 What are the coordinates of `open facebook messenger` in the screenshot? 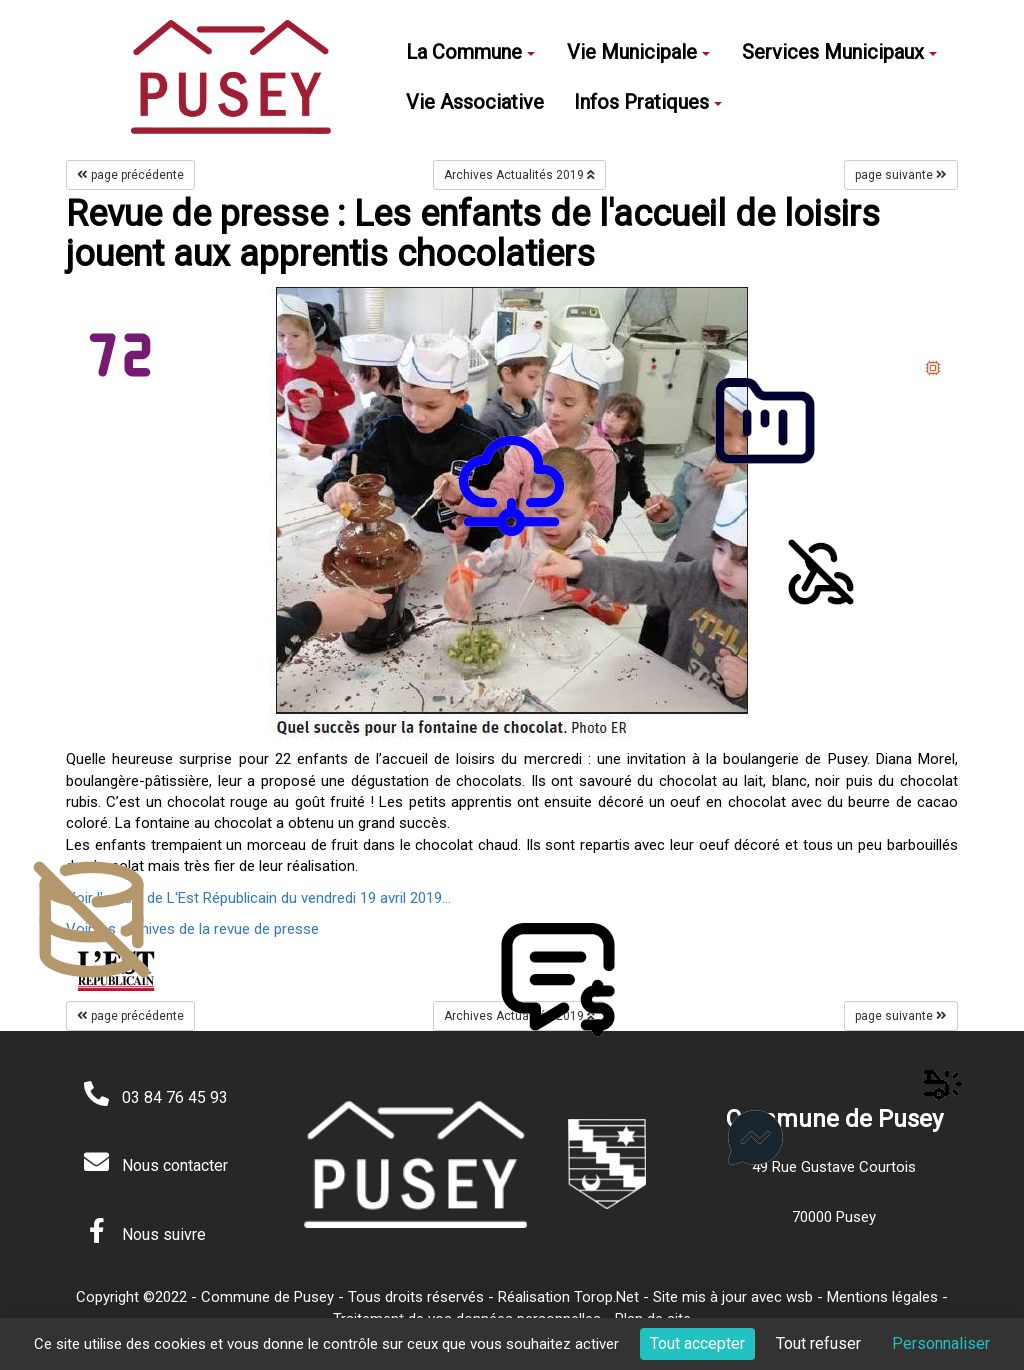 It's located at (755, 1137).